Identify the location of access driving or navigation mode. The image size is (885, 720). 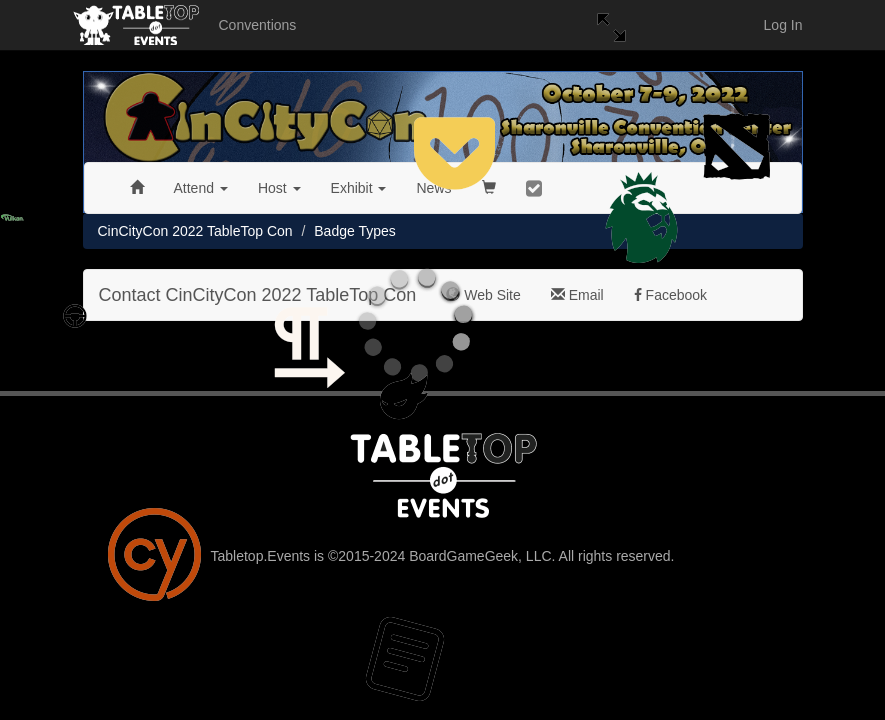
(75, 316).